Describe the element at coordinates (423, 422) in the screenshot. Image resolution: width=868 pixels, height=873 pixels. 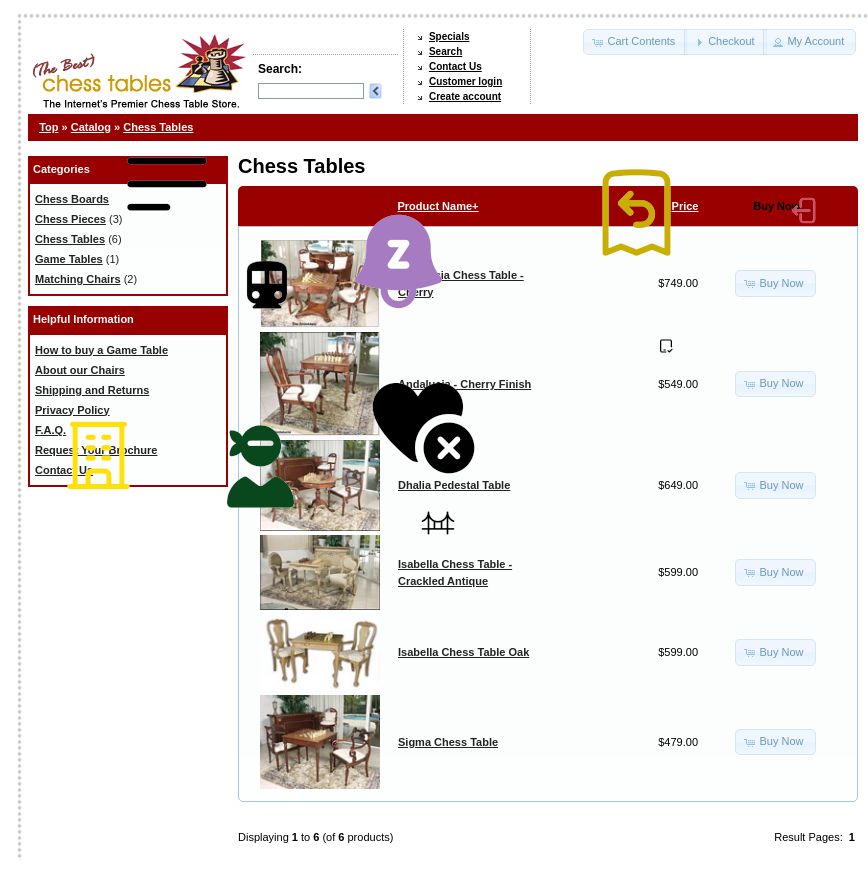
I see `remove item from favorites` at that location.